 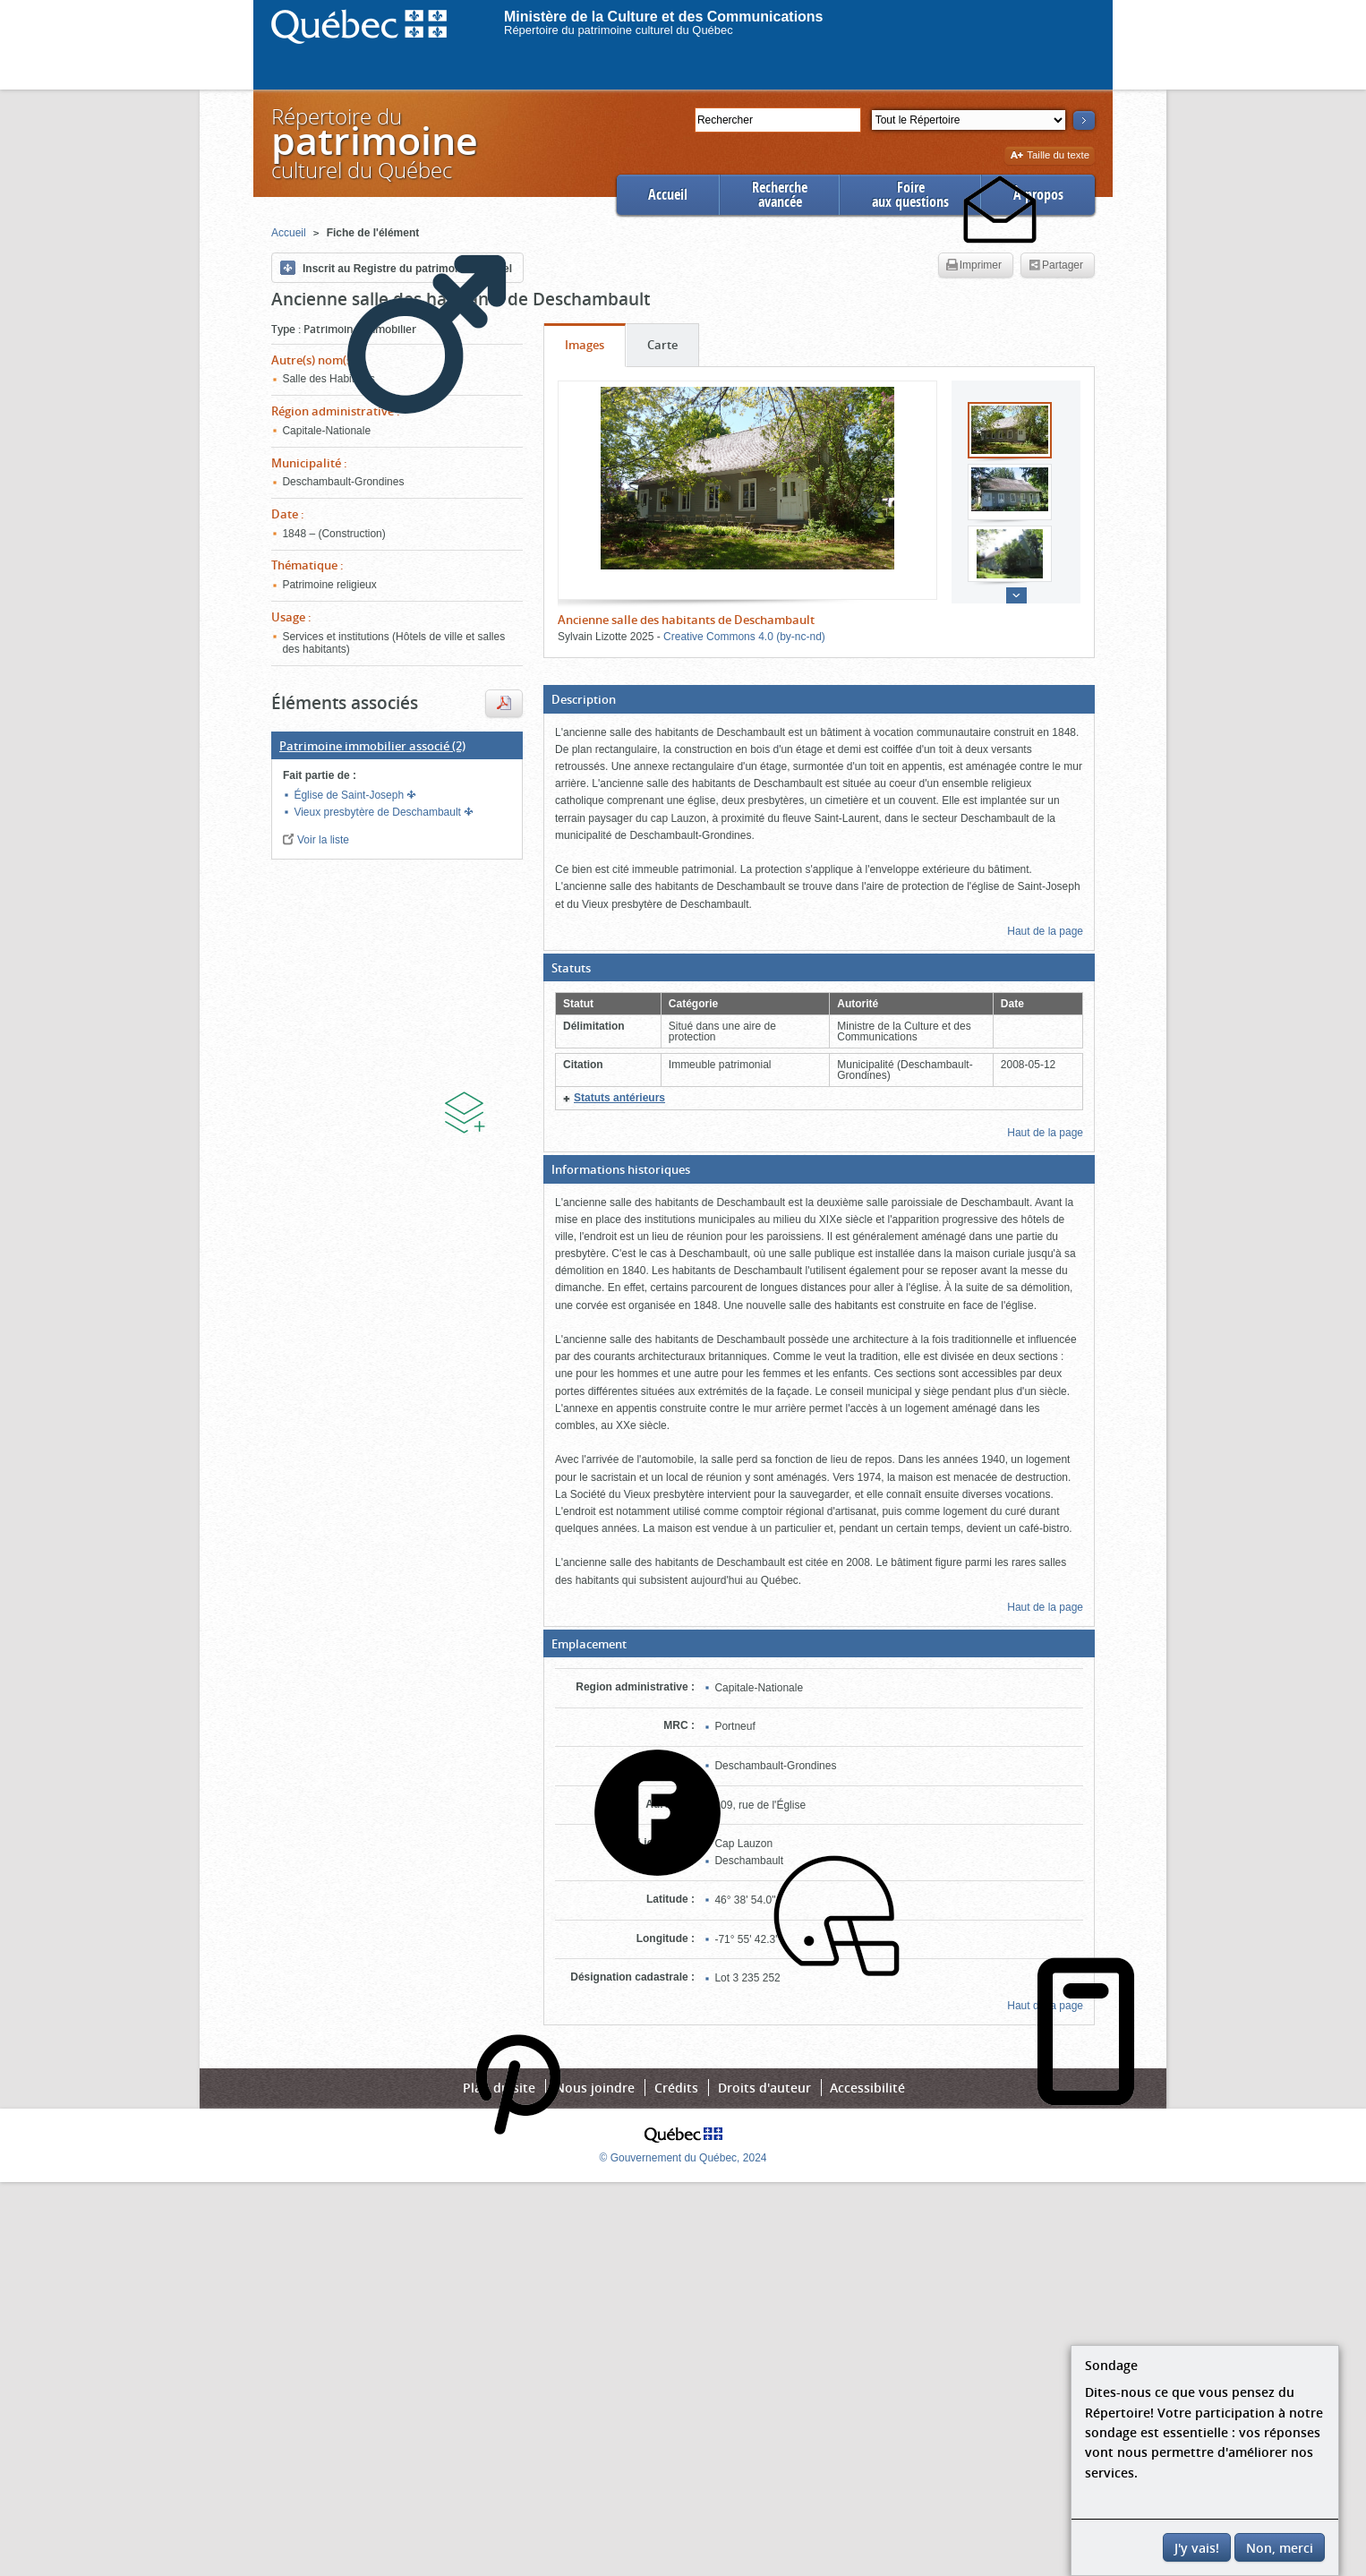 I want to click on view an opened email or message, so click(x=1000, y=212).